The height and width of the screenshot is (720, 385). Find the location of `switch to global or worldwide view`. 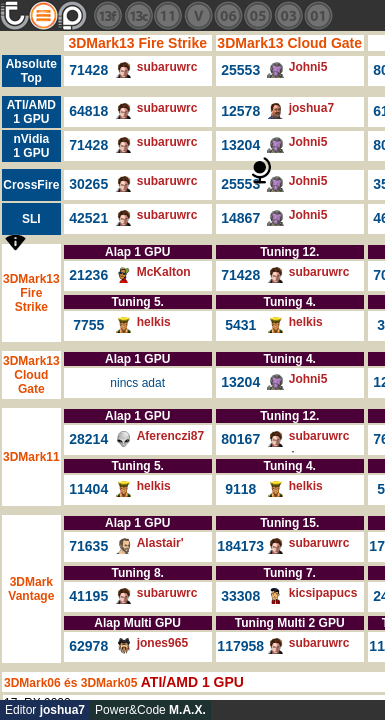

switch to global or worldwide view is located at coordinates (261, 171).